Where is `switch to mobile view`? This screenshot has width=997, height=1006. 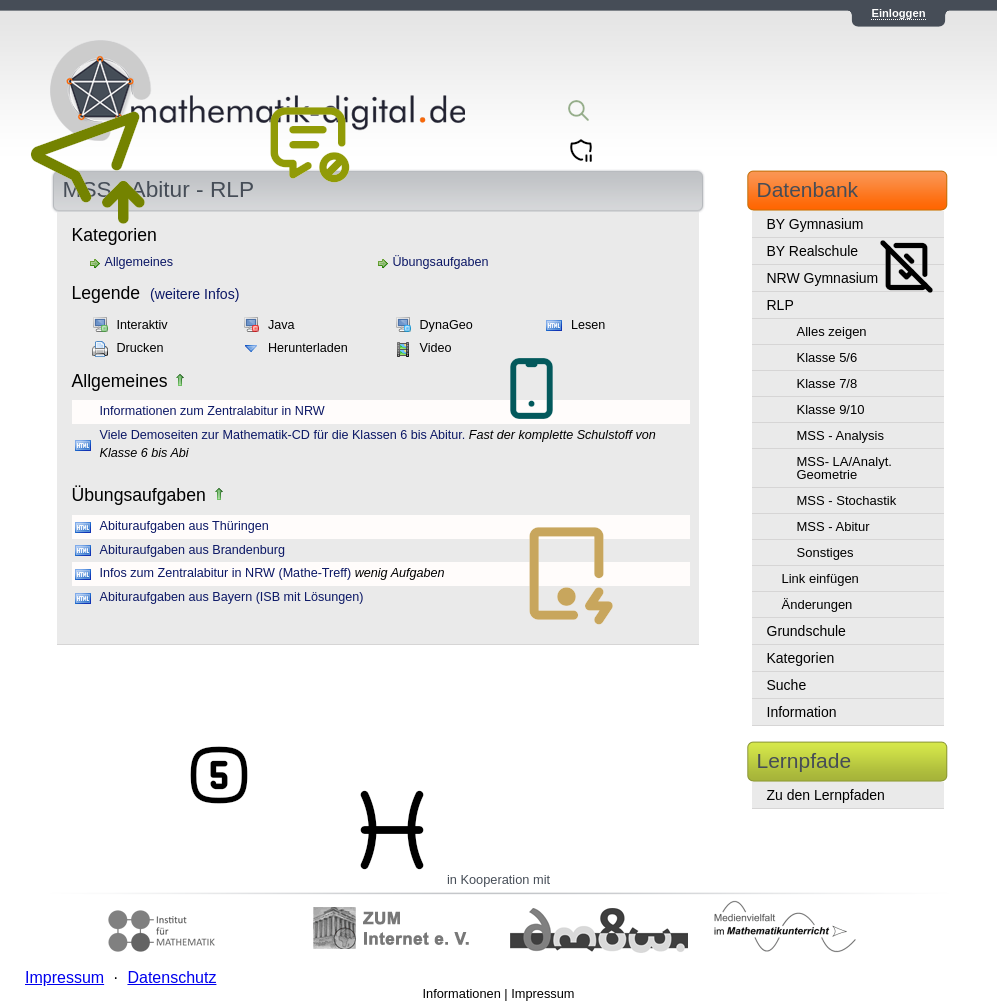 switch to mobile view is located at coordinates (531, 388).